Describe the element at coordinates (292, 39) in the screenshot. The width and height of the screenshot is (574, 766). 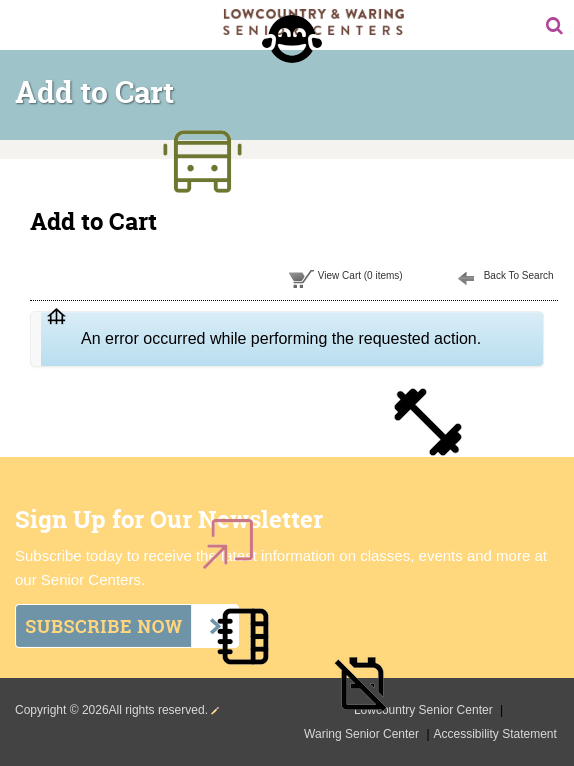
I see `add a laughing emoji reaction` at that location.